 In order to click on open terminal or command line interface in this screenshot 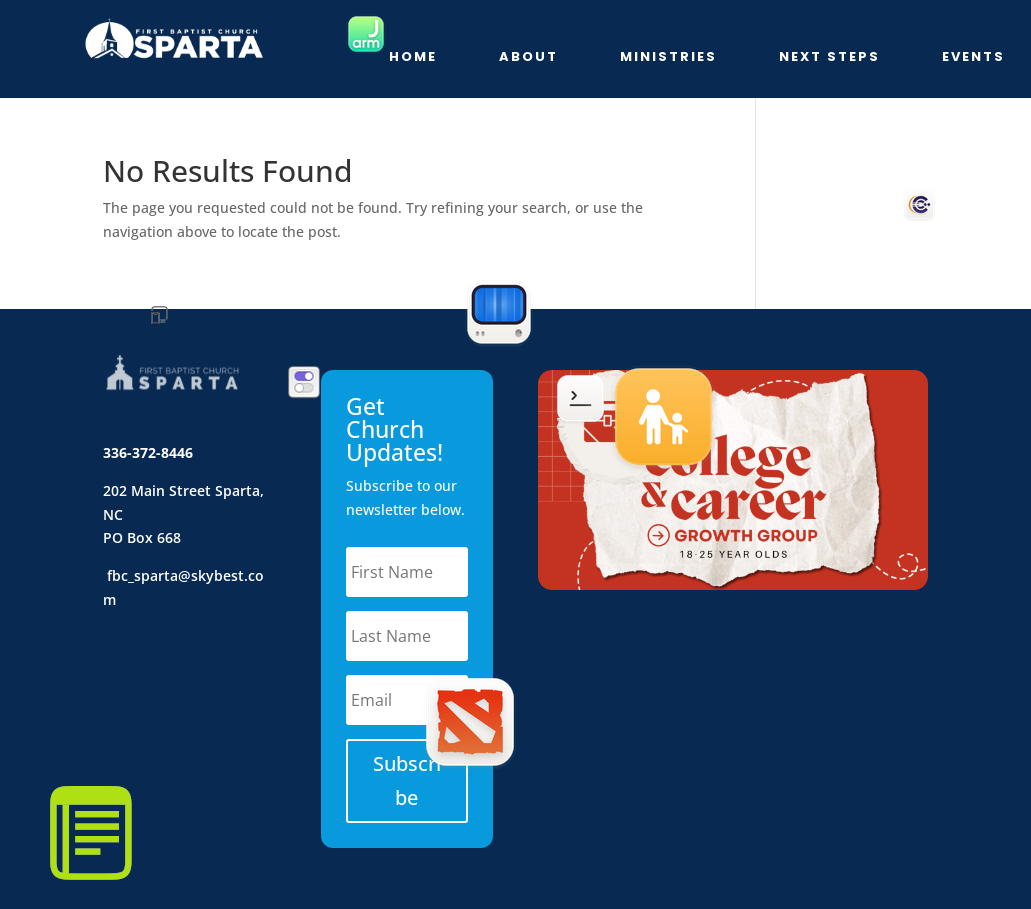, I will do `click(580, 398)`.